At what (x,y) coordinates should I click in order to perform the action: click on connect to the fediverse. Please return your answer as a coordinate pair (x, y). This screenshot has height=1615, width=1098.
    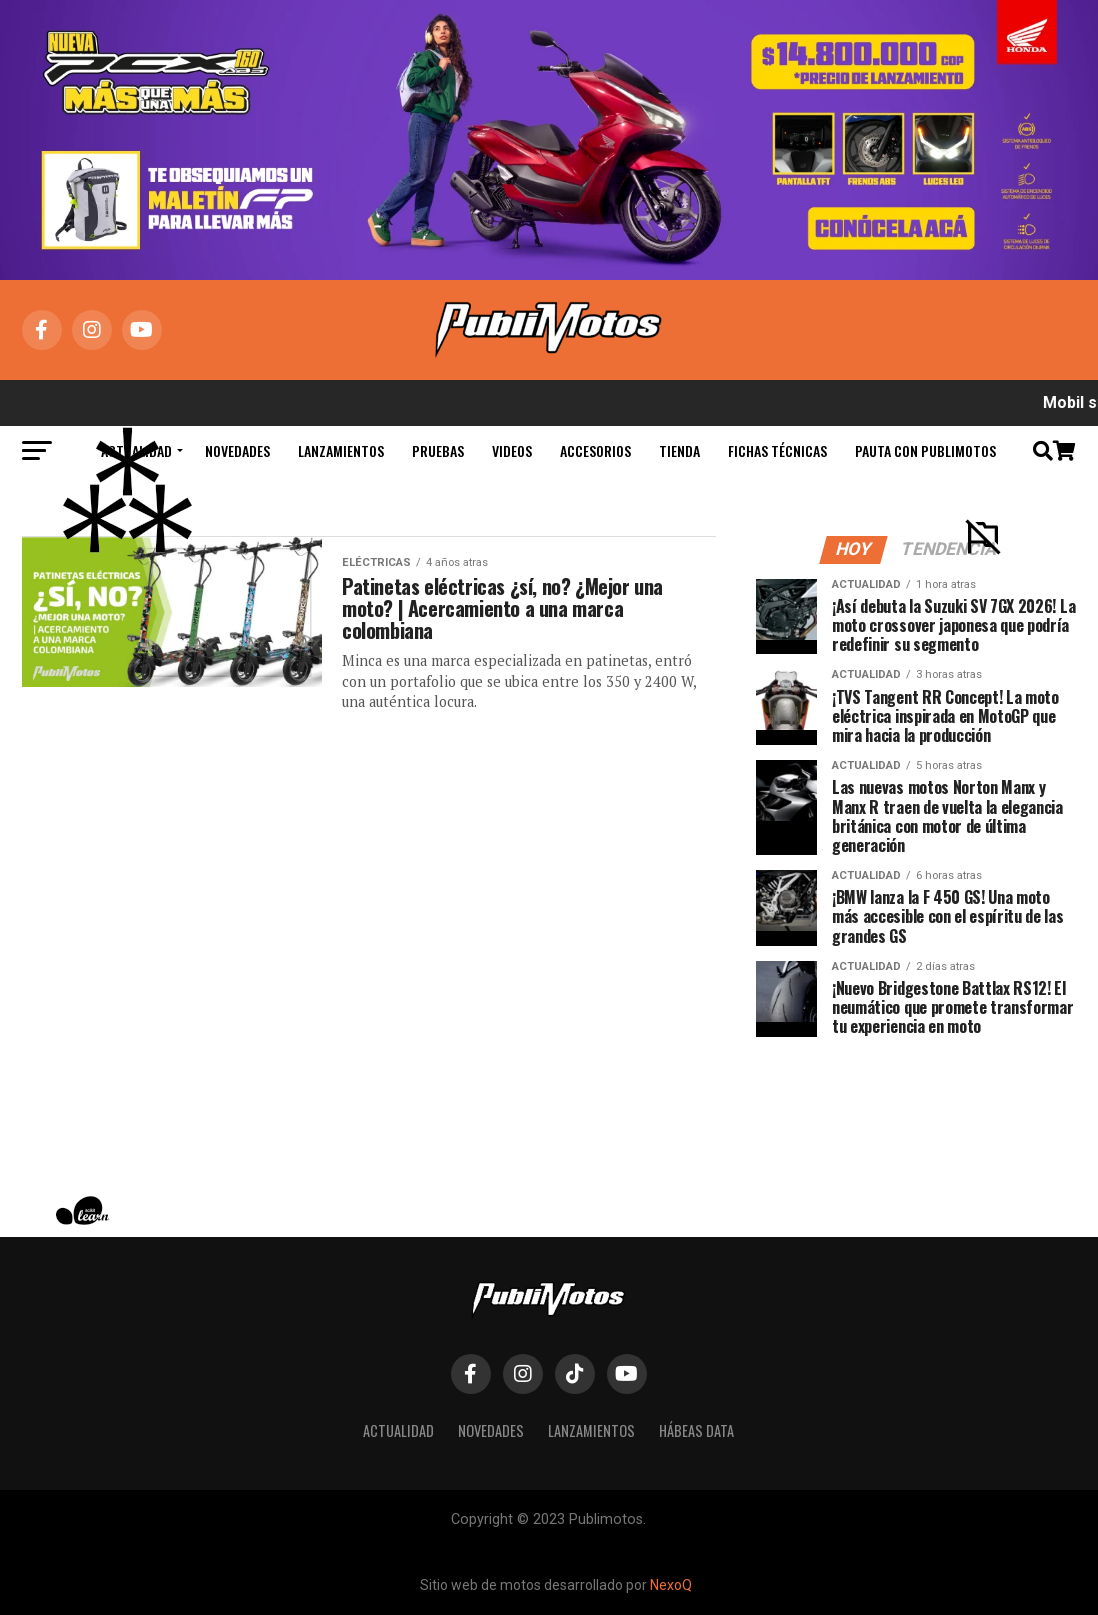
    Looking at the image, I should click on (127, 492).